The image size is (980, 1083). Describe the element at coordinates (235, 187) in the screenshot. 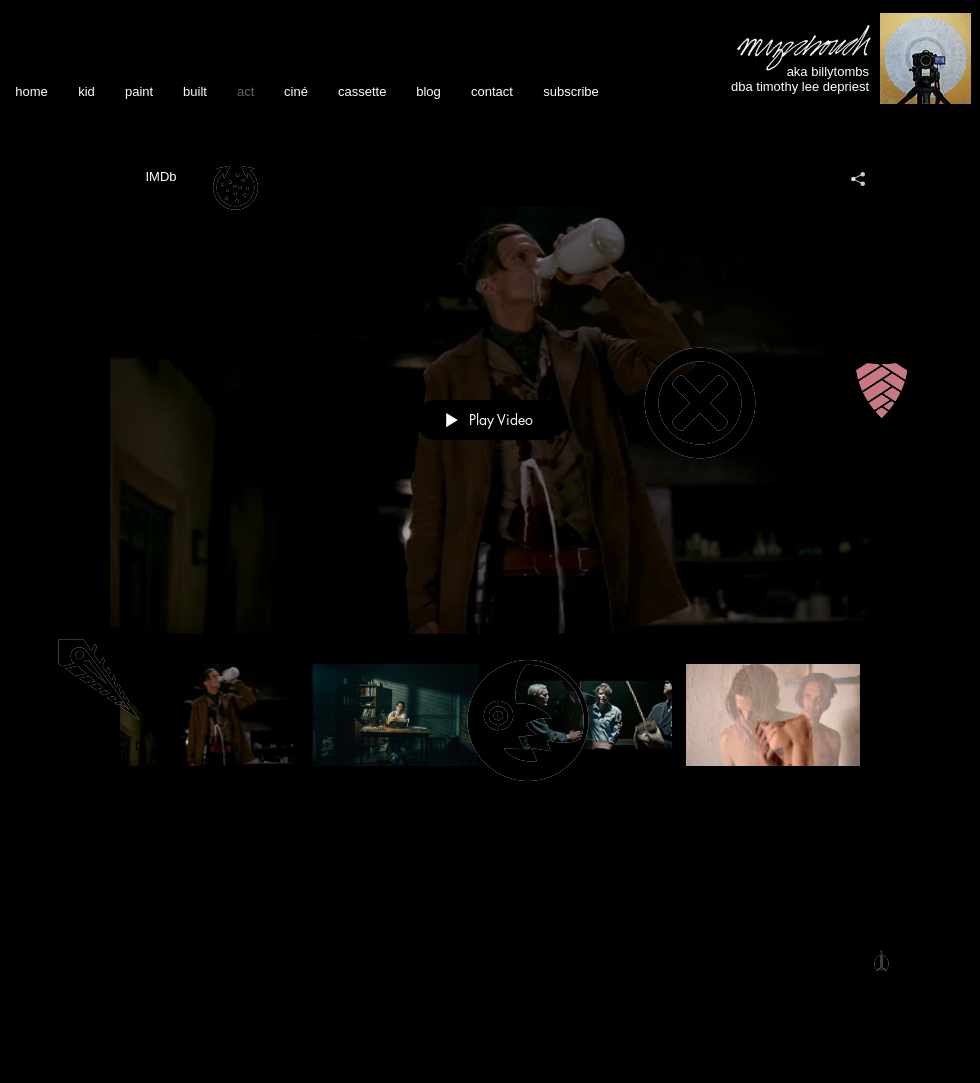

I see `indicates a surrounding or encirclement action in gameplay` at that location.